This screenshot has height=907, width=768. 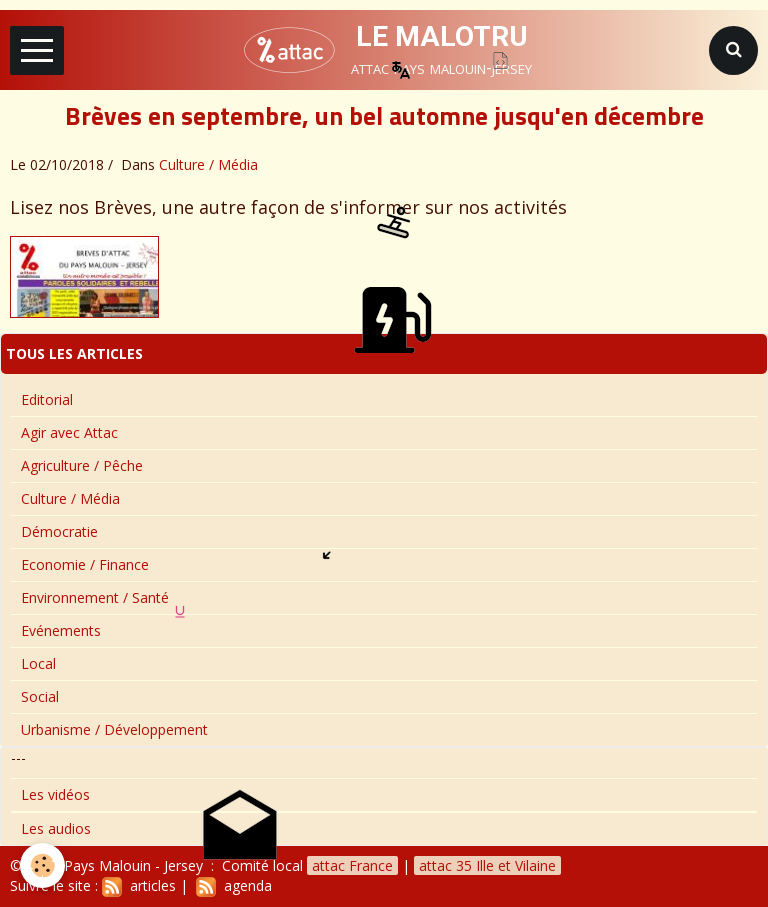 What do you see at coordinates (240, 830) in the screenshot?
I see `view drafts folder` at bounding box center [240, 830].